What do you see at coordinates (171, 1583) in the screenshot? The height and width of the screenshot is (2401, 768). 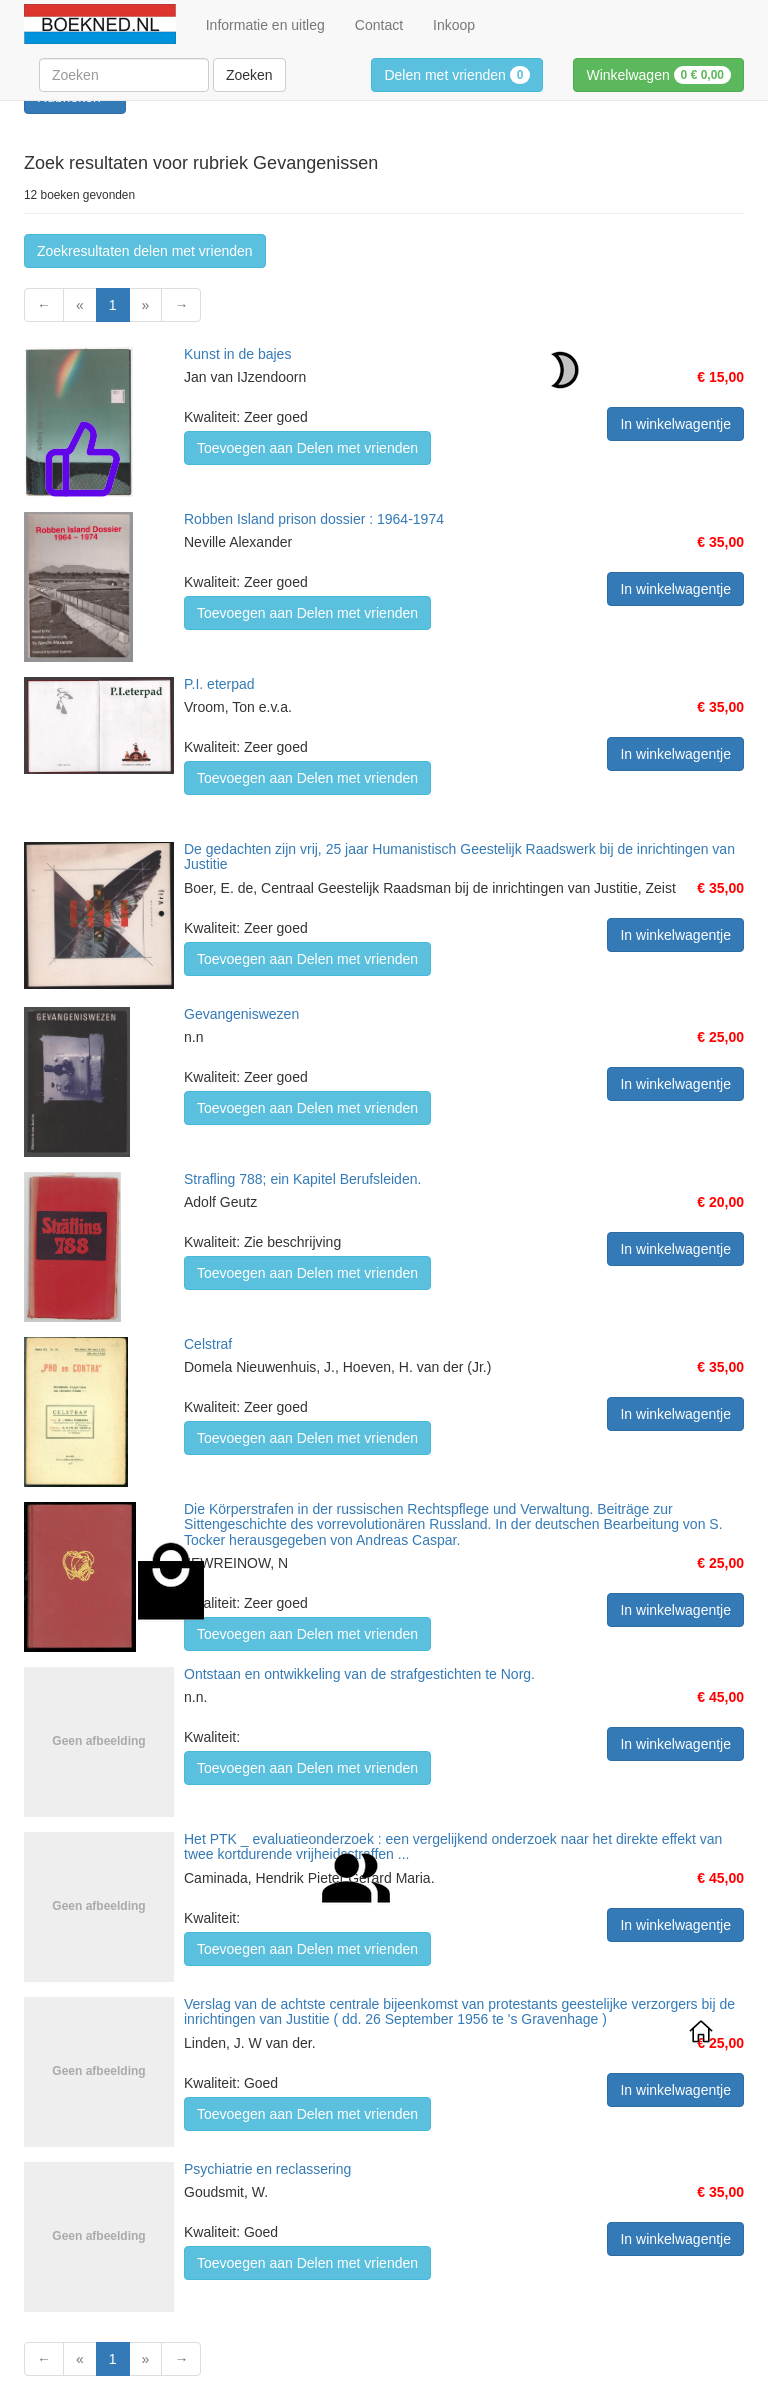 I see `open shopping bag or cart` at bounding box center [171, 1583].